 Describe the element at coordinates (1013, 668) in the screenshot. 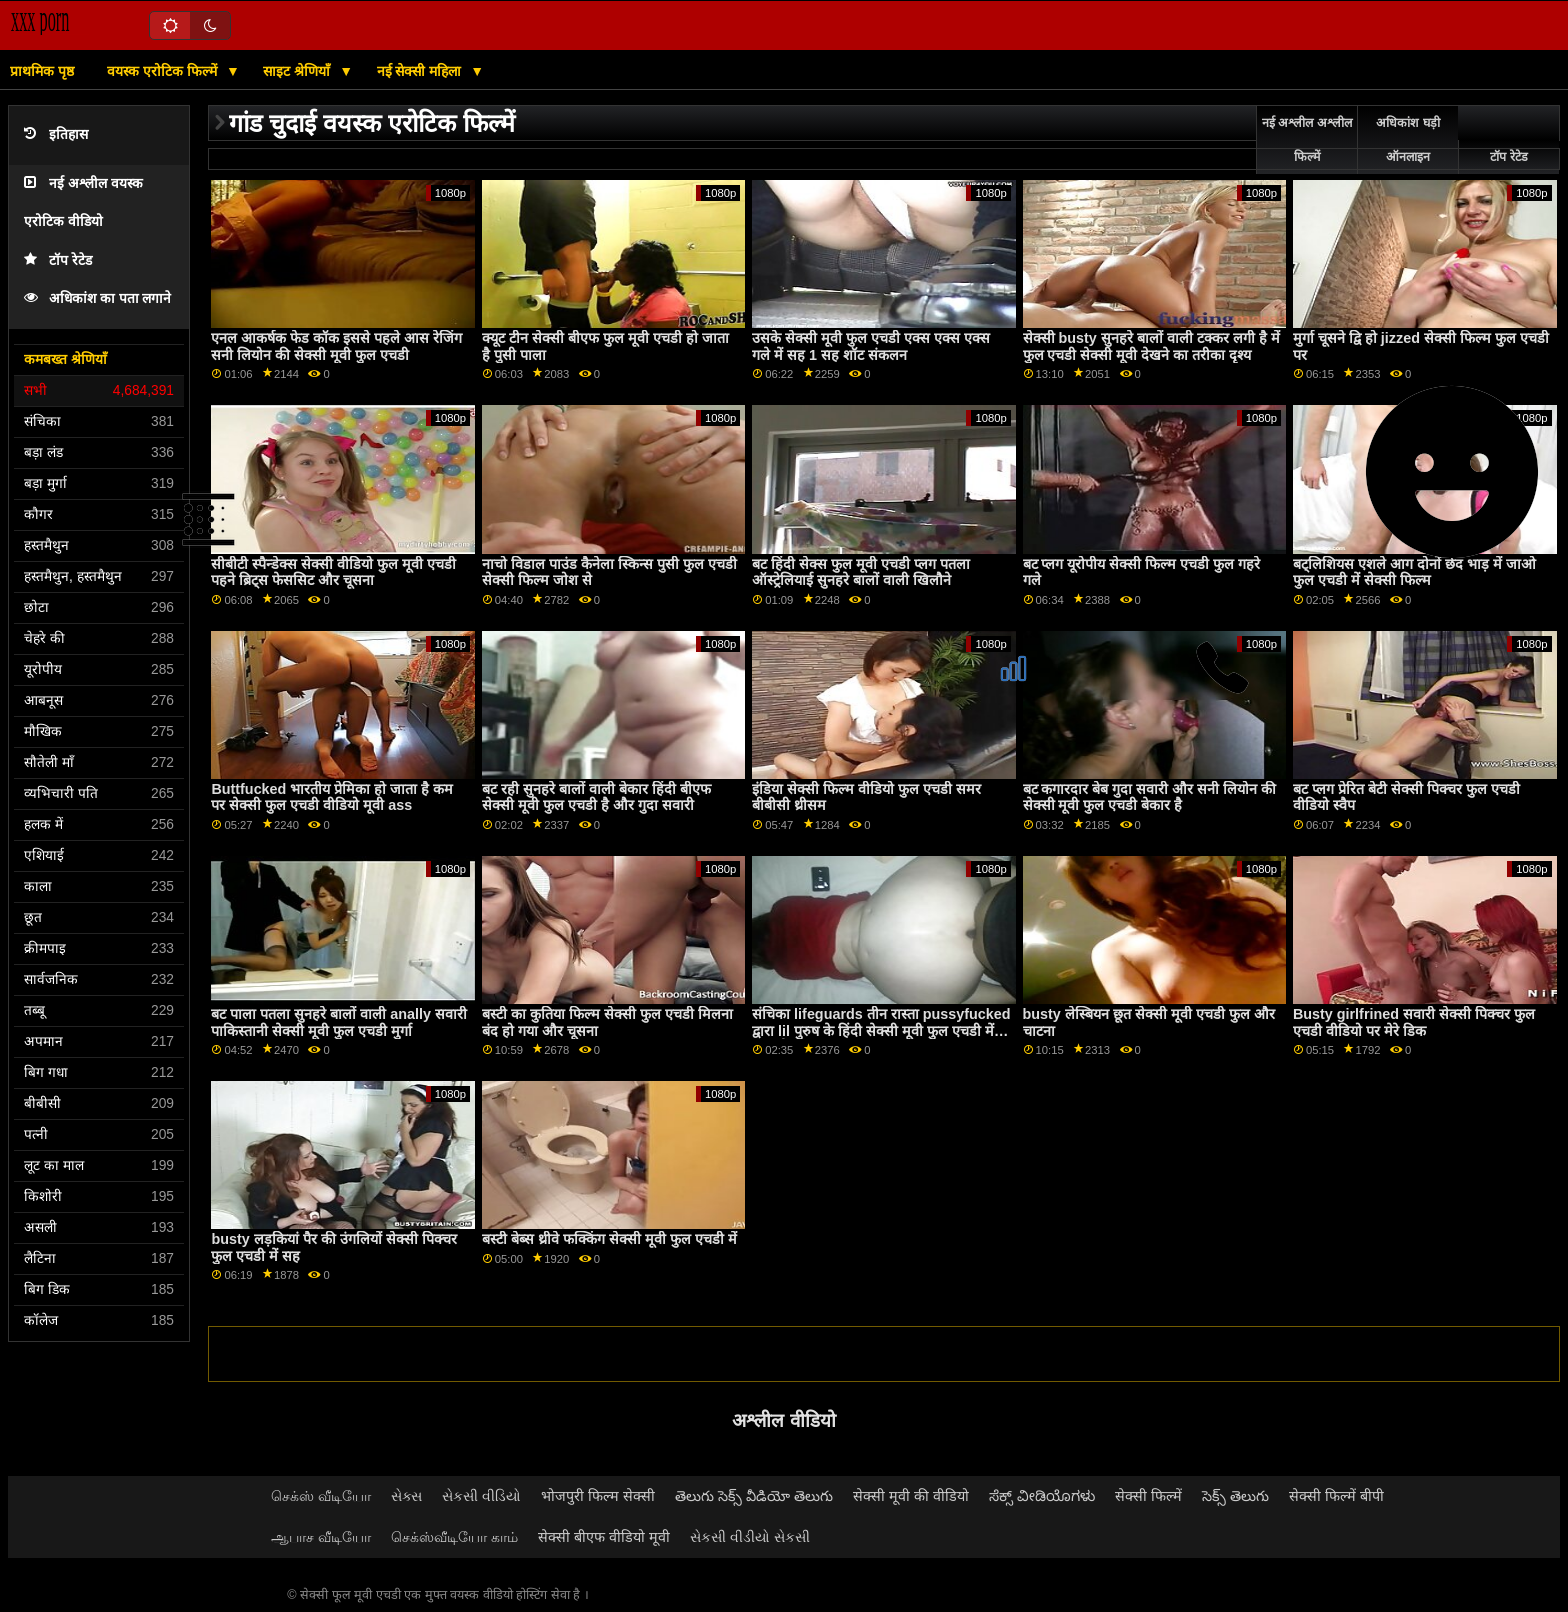

I see `view analytics and statistics` at that location.